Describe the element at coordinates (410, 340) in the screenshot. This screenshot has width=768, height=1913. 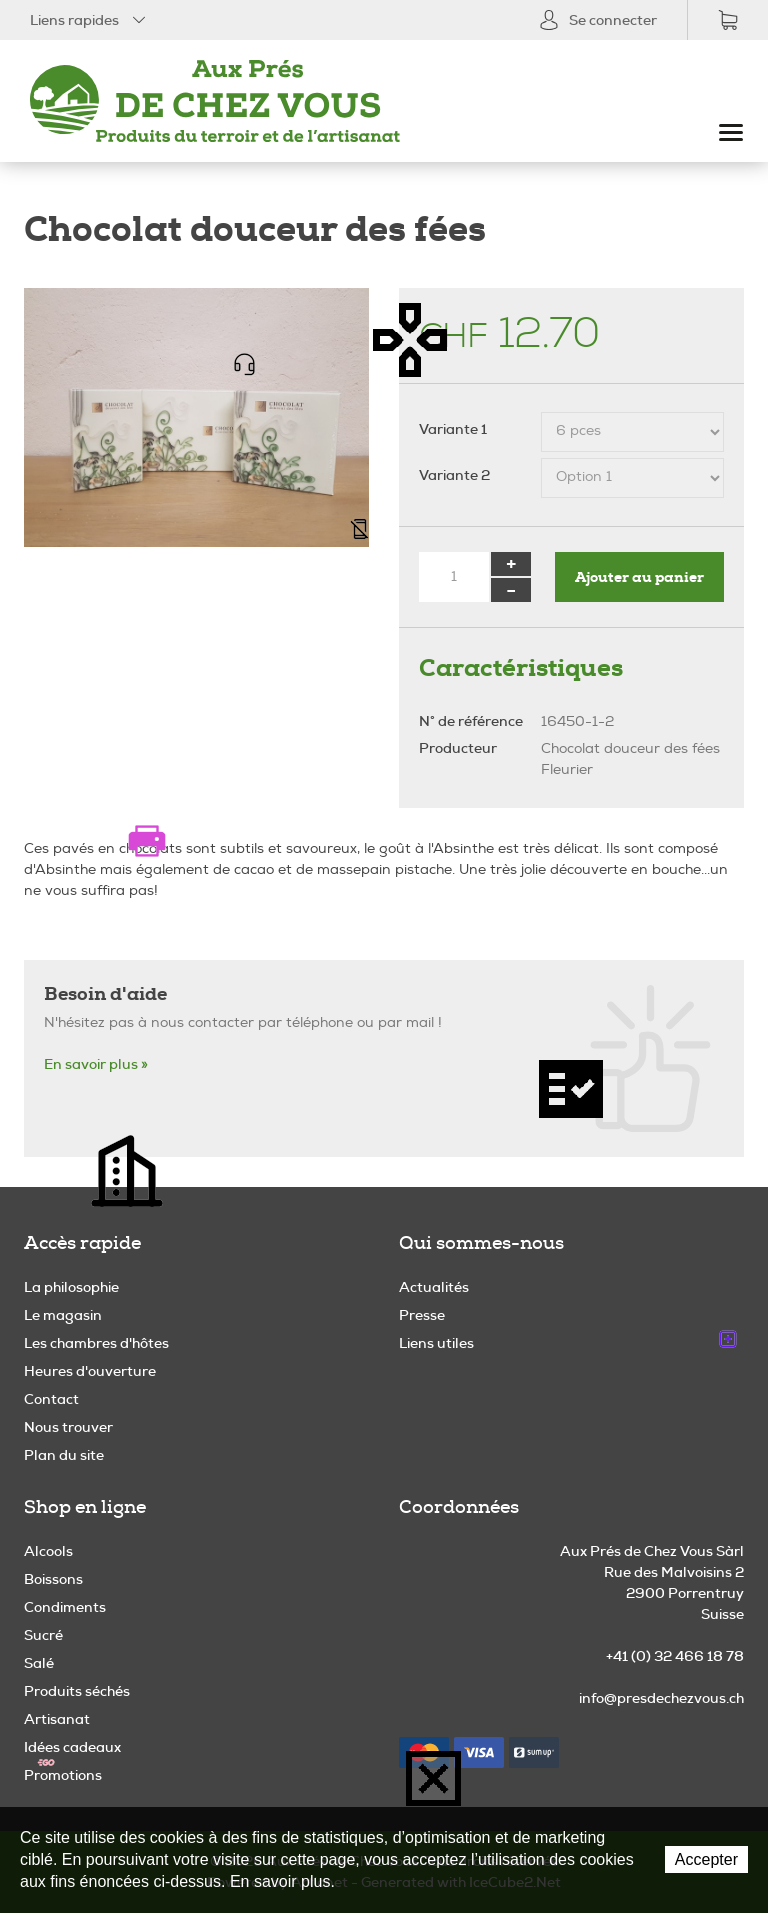
I see `access gaming features or controls` at that location.